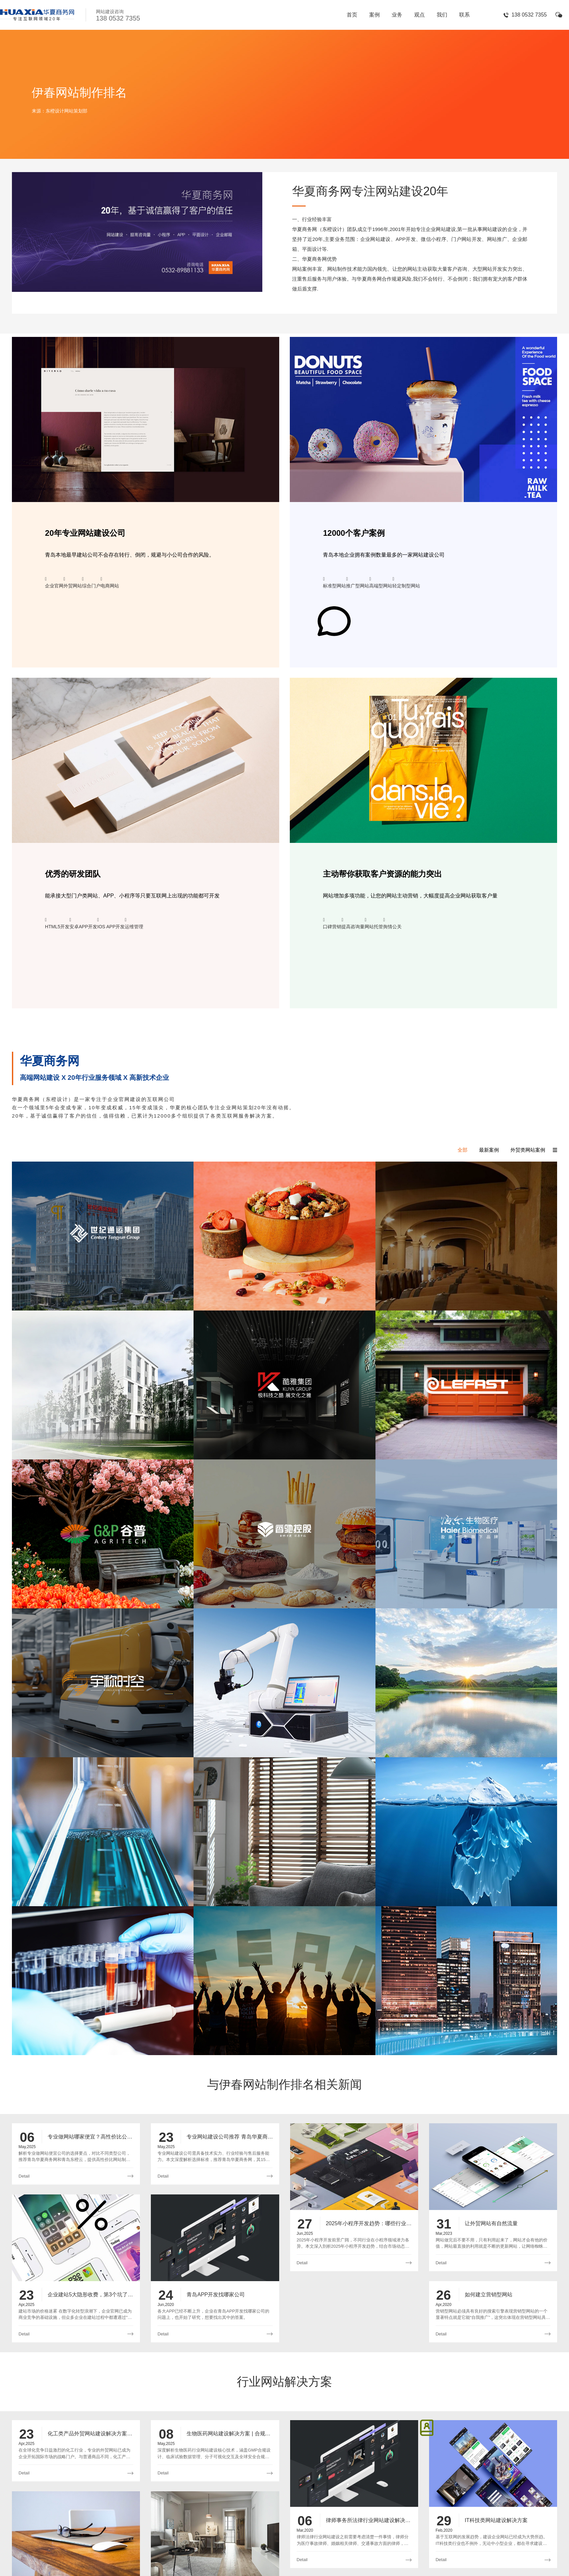  Describe the element at coordinates (427, 2428) in the screenshot. I see `view contact directory` at that location.